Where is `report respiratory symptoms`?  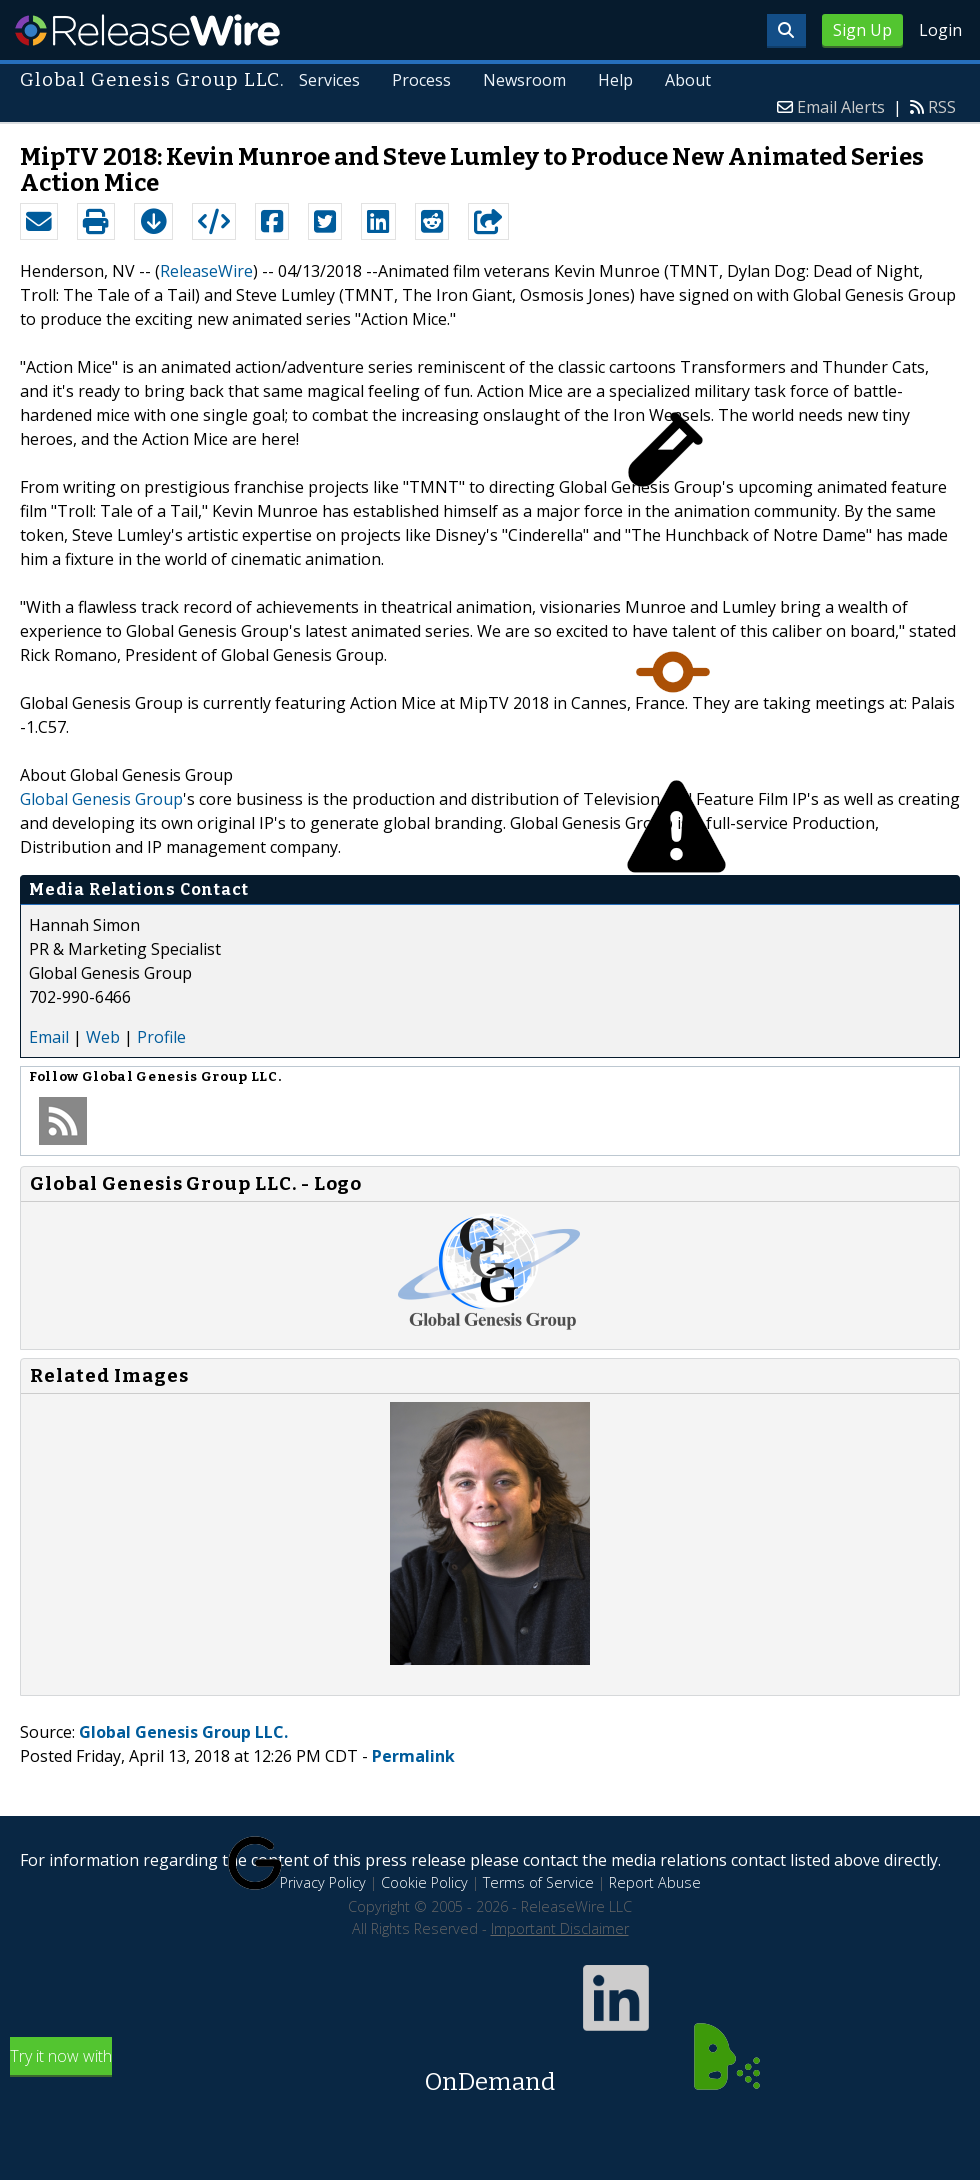 report respiratory symptoms is located at coordinates (727, 2056).